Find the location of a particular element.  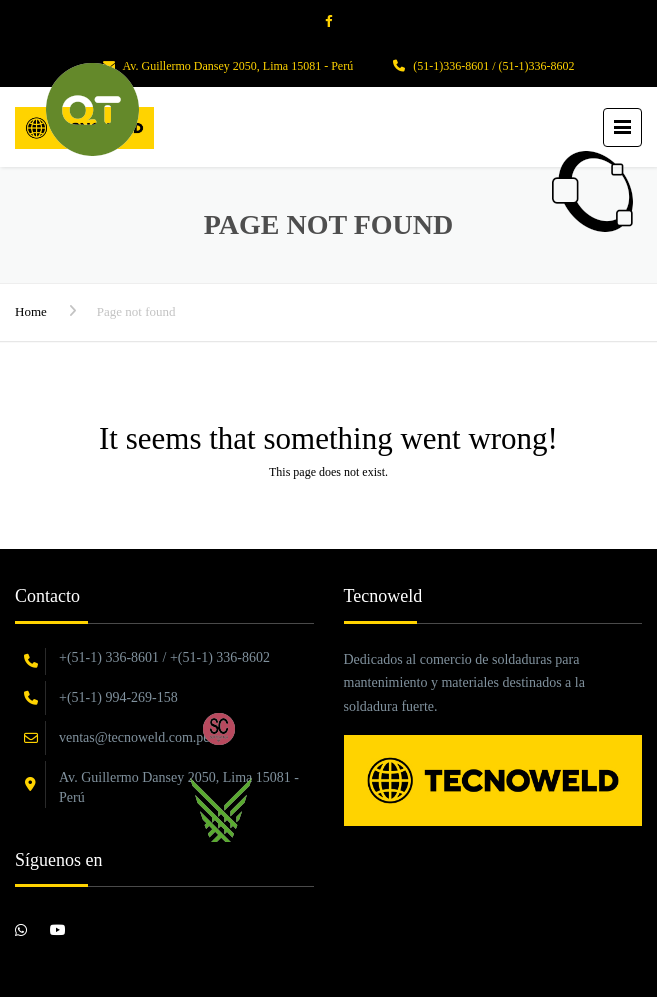

open GNU Octave application is located at coordinates (592, 191).